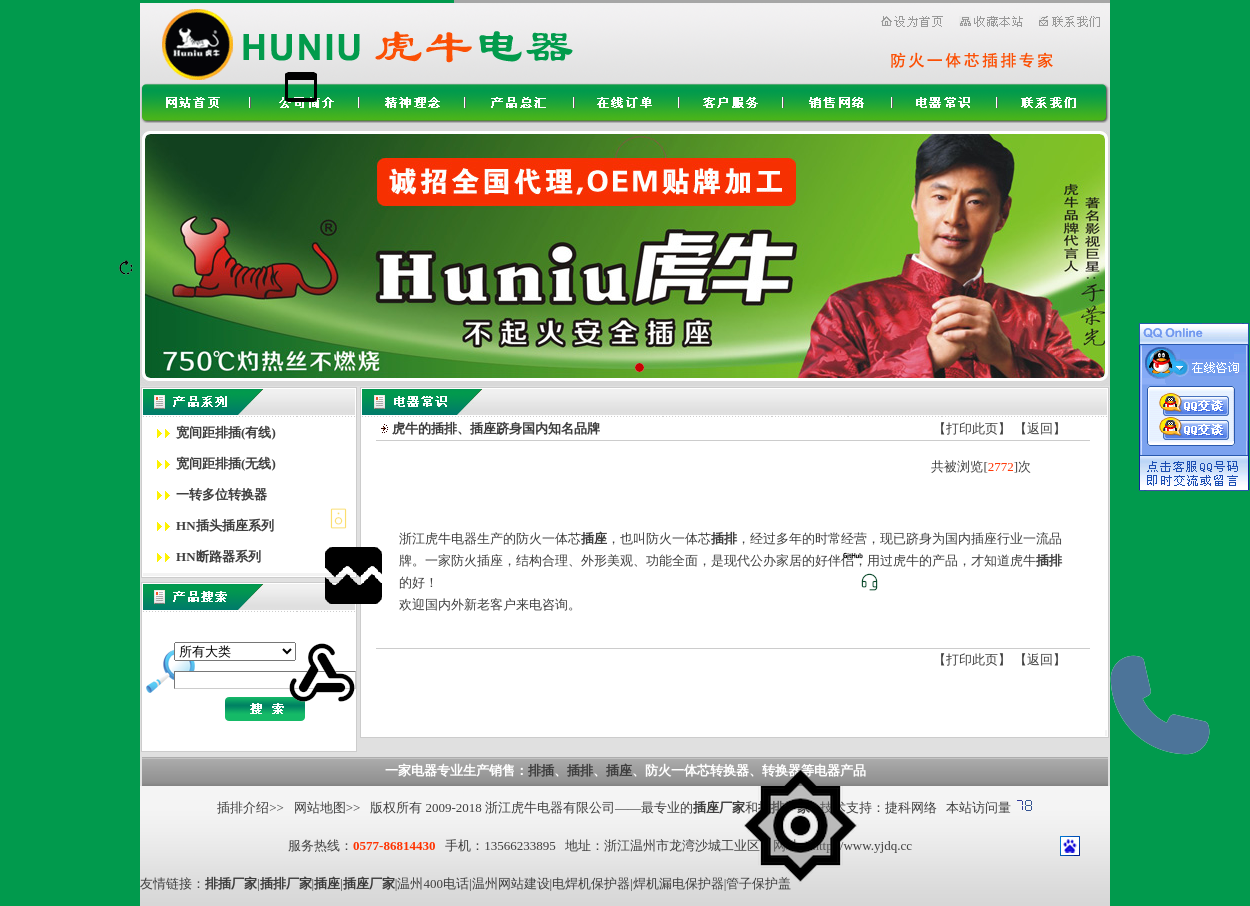  I want to click on link to GitHub repository, so click(853, 555).